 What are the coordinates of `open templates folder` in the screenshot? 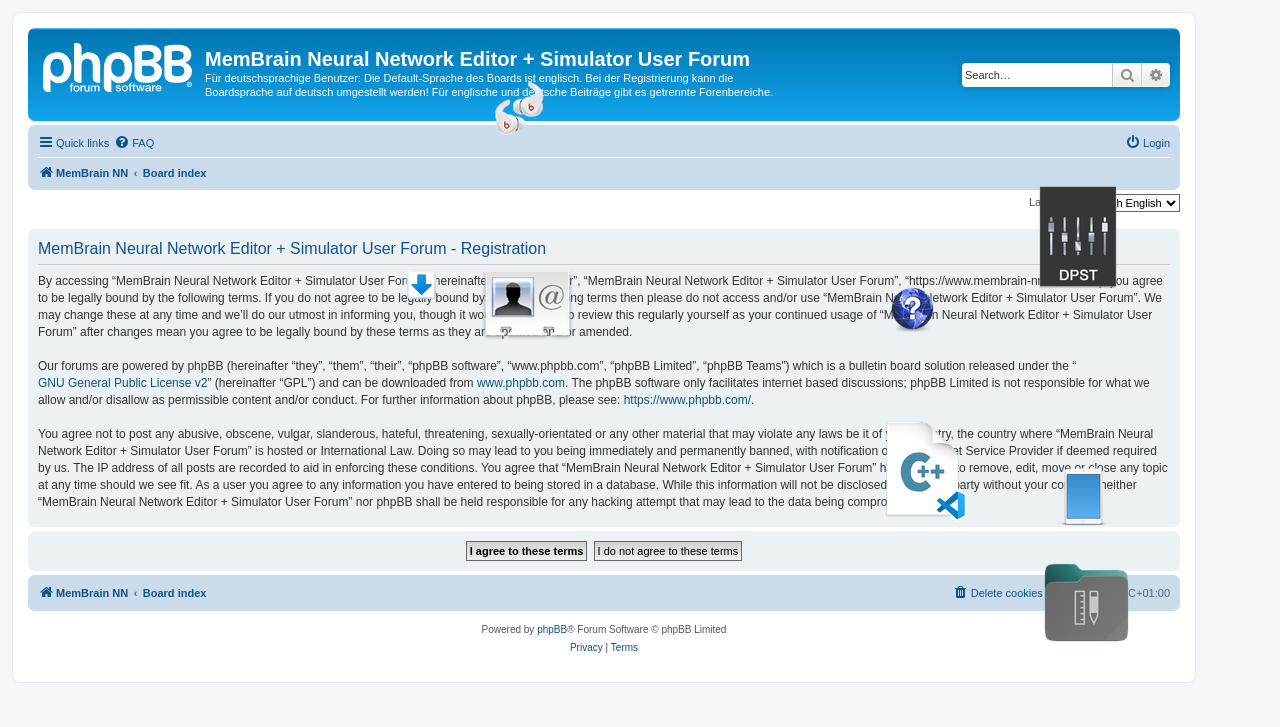 It's located at (1086, 602).